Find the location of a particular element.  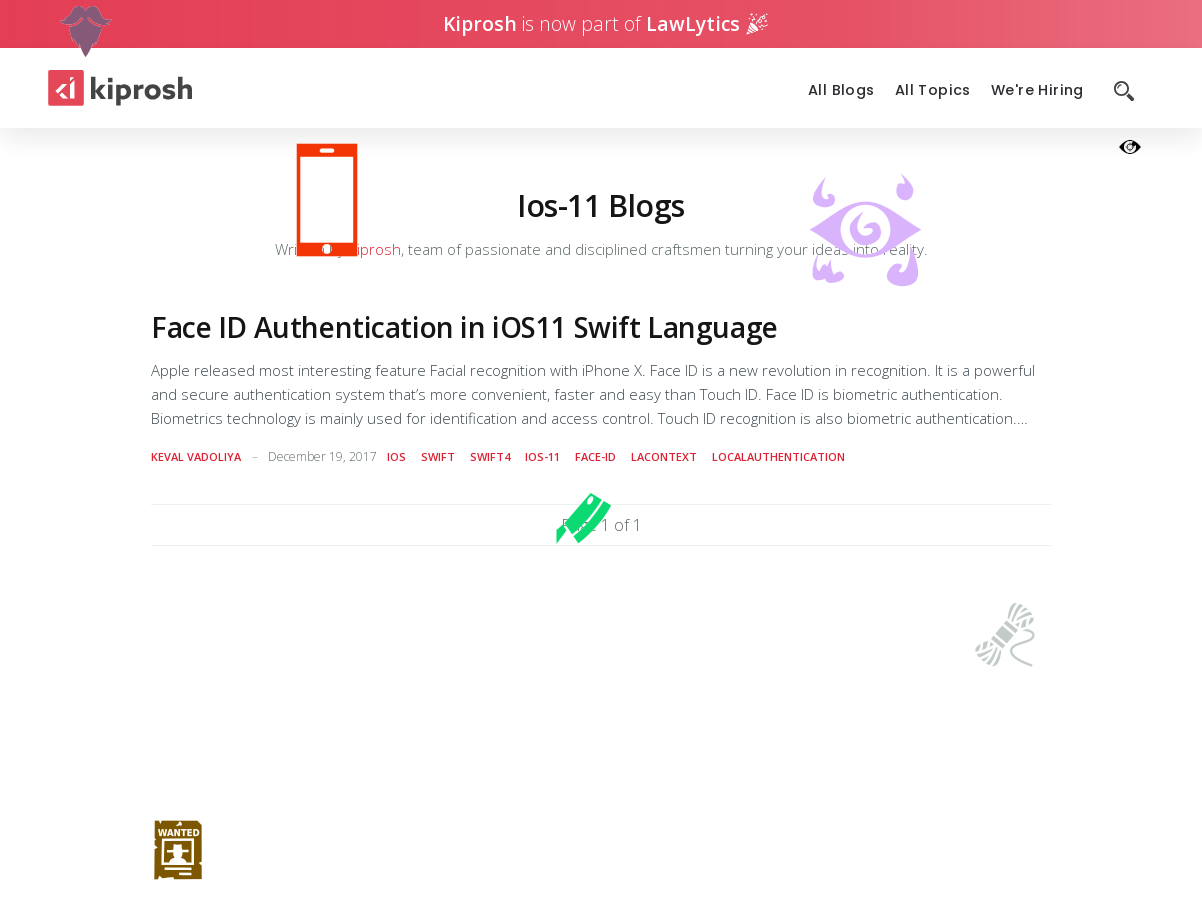

select the meat cleaver weapon or tool is located at coordinates (584, 520).